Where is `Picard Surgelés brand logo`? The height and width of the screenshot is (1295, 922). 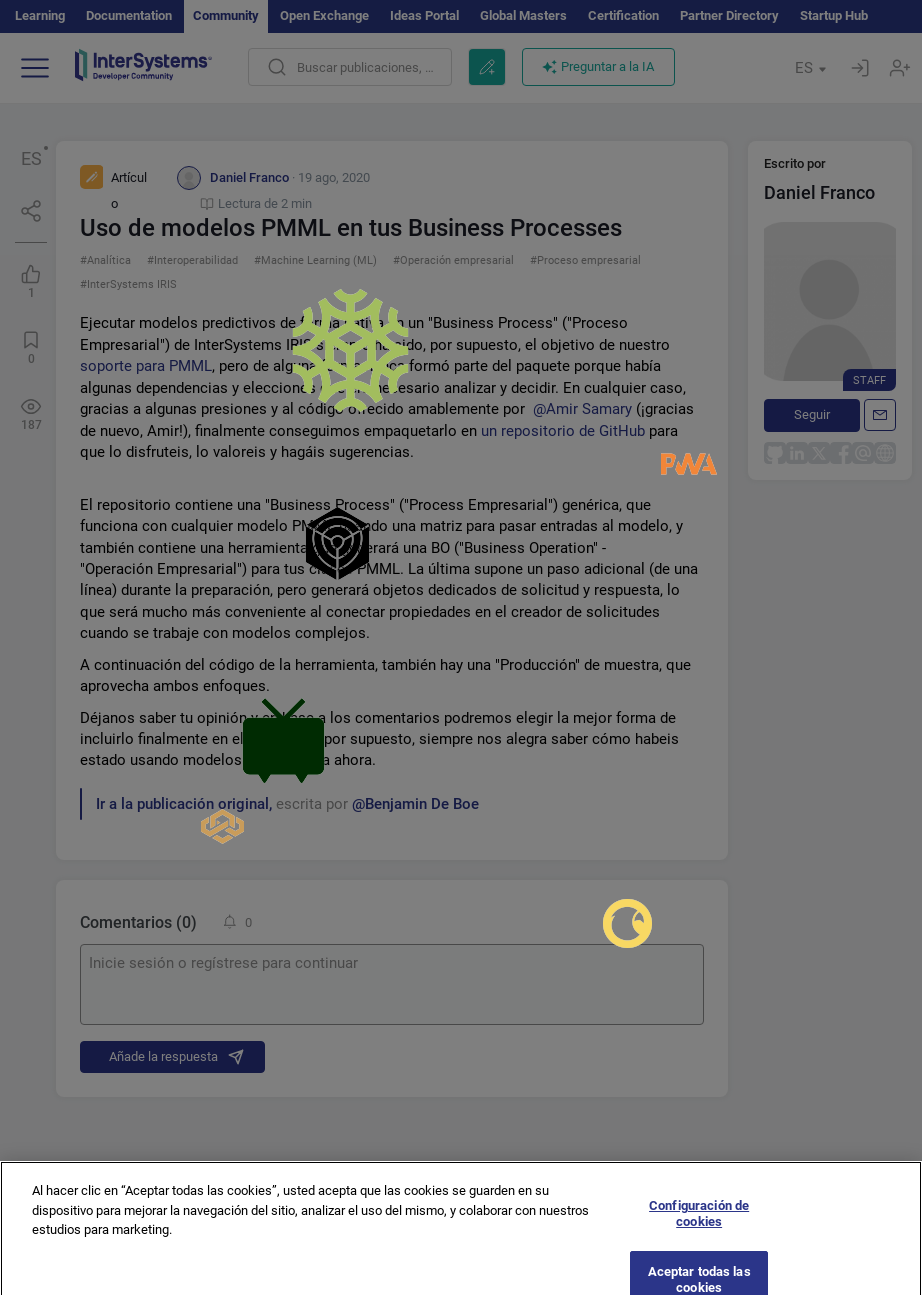
Picard Surgelés brand logo is located at coordinates (350, 350).